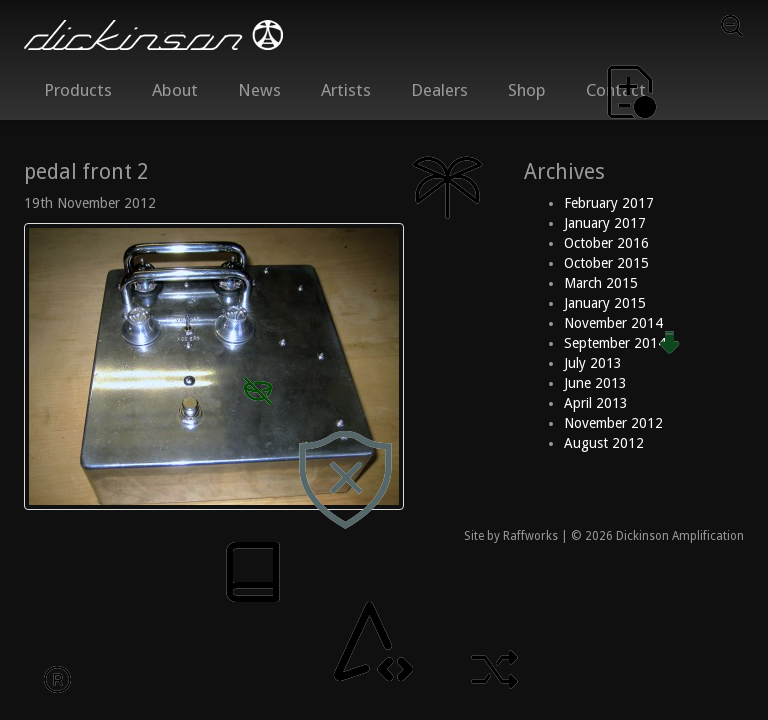 Image resolution: width=768 pixels, height=720 pixels. I want to click on download file to device, so click(669, 342).